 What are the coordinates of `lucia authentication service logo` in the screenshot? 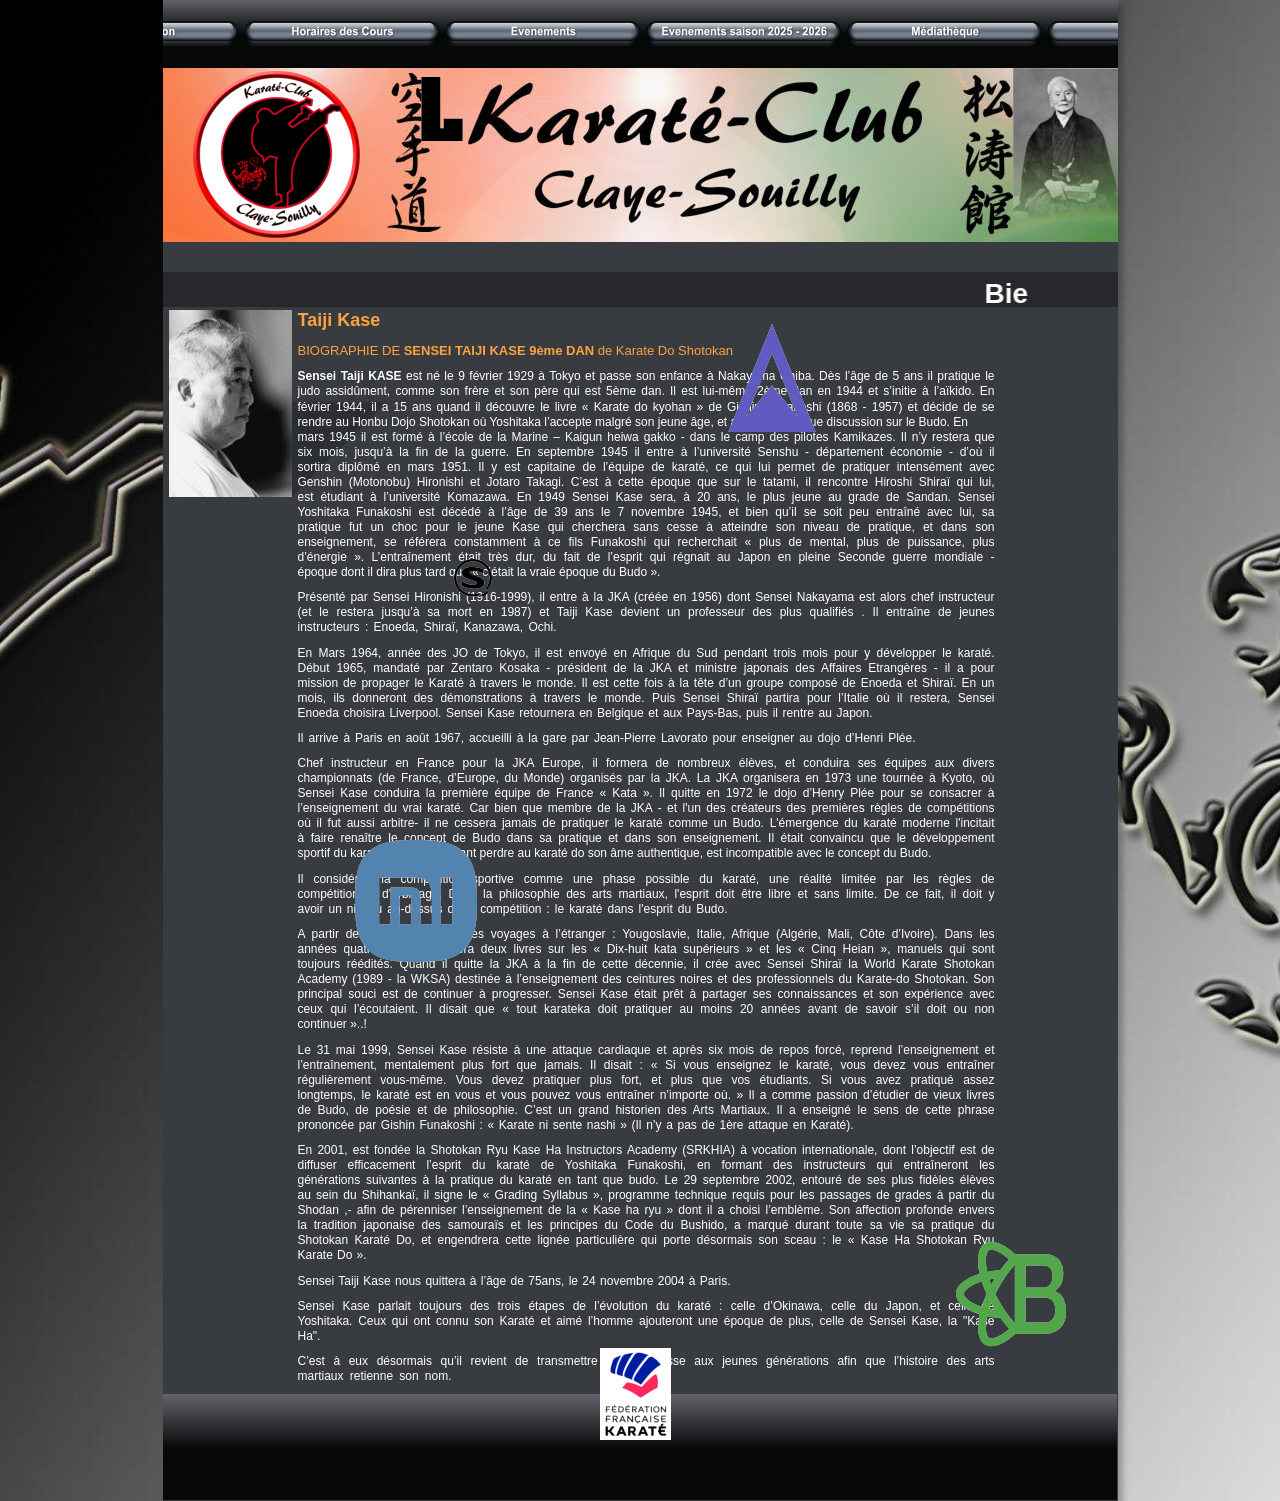 It's located at (772, 378).